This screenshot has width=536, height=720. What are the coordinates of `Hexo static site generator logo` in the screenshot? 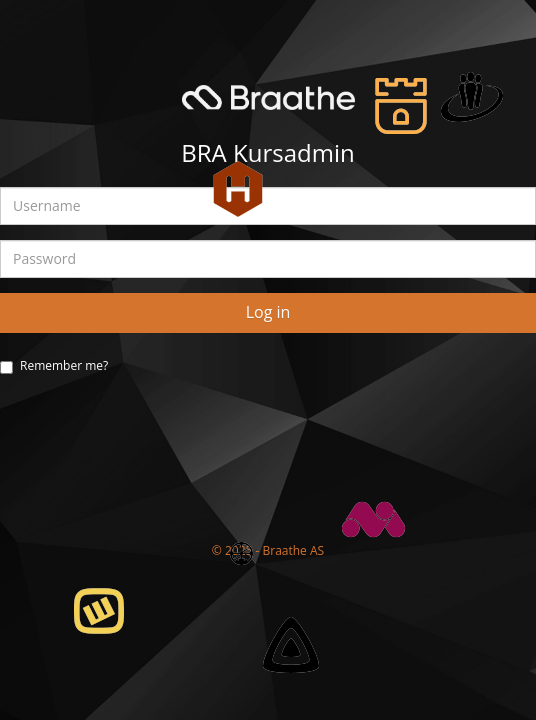 It's located at (238, 189).